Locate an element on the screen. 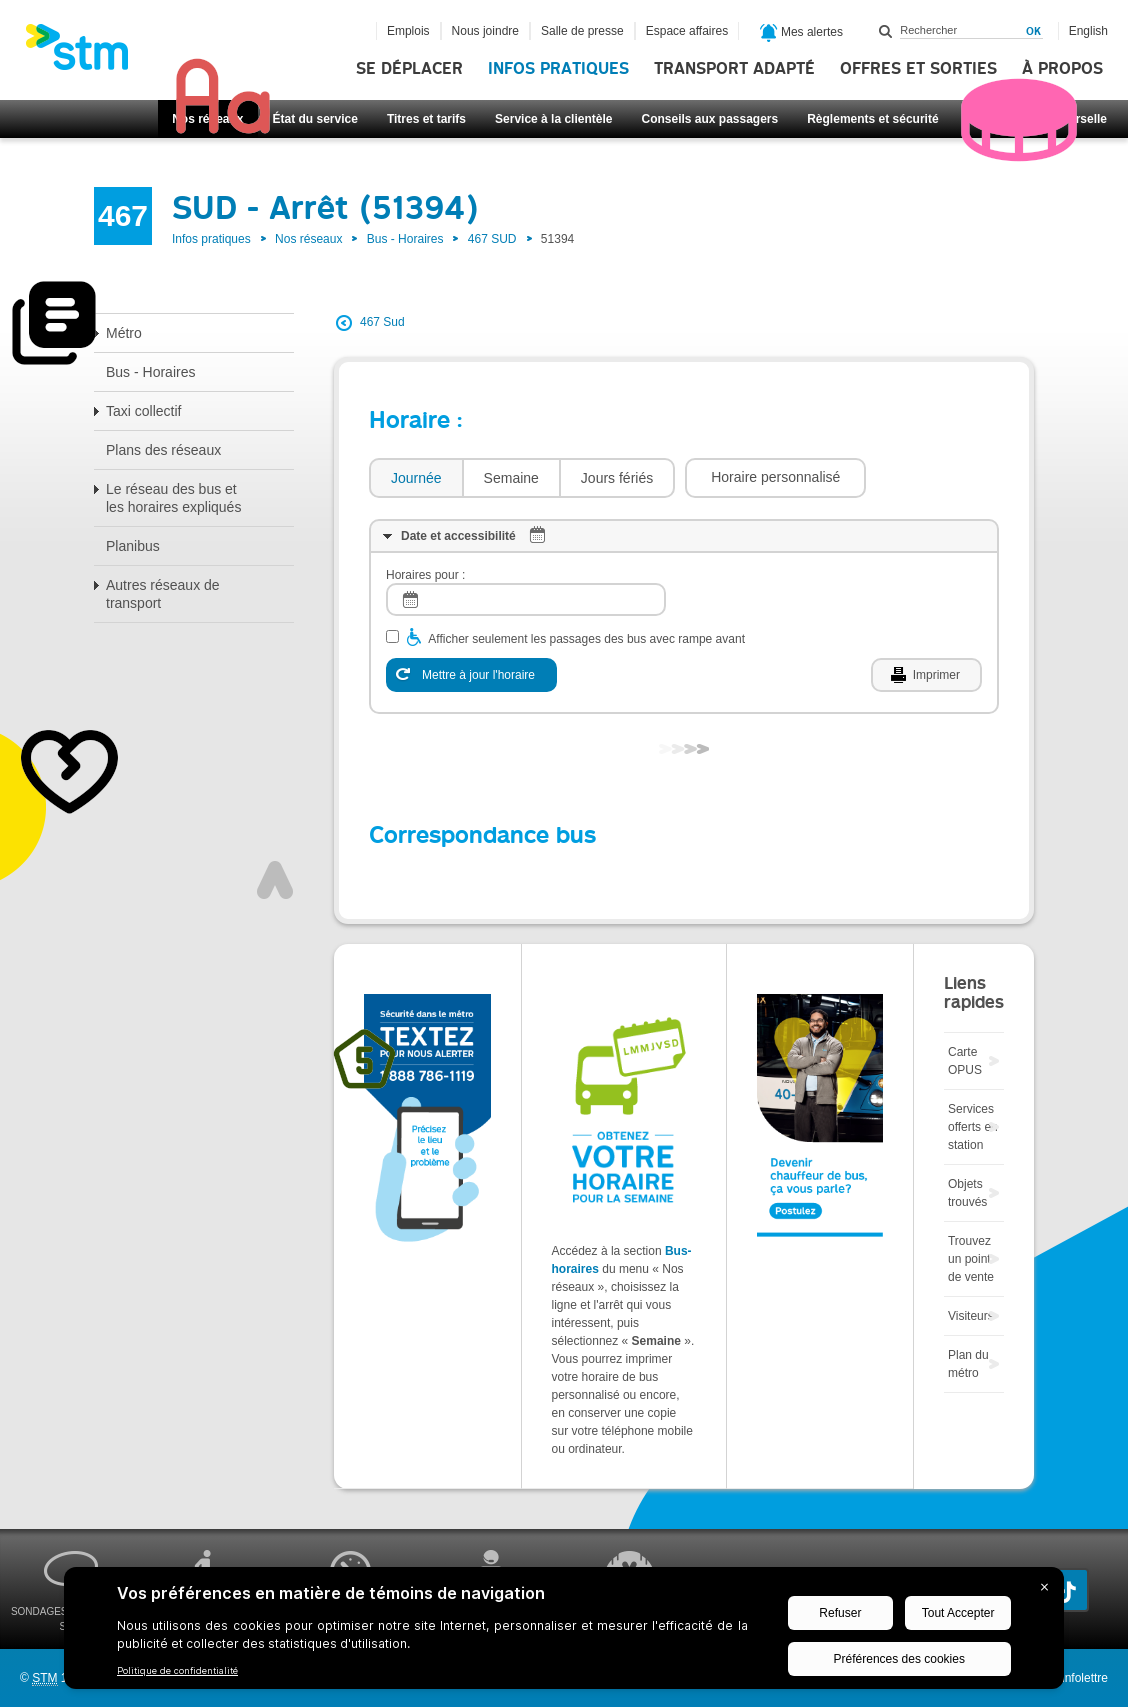 The width and height of the screenshot is (1128, 1707). access your saved content library is located at coordinates (54, 323).